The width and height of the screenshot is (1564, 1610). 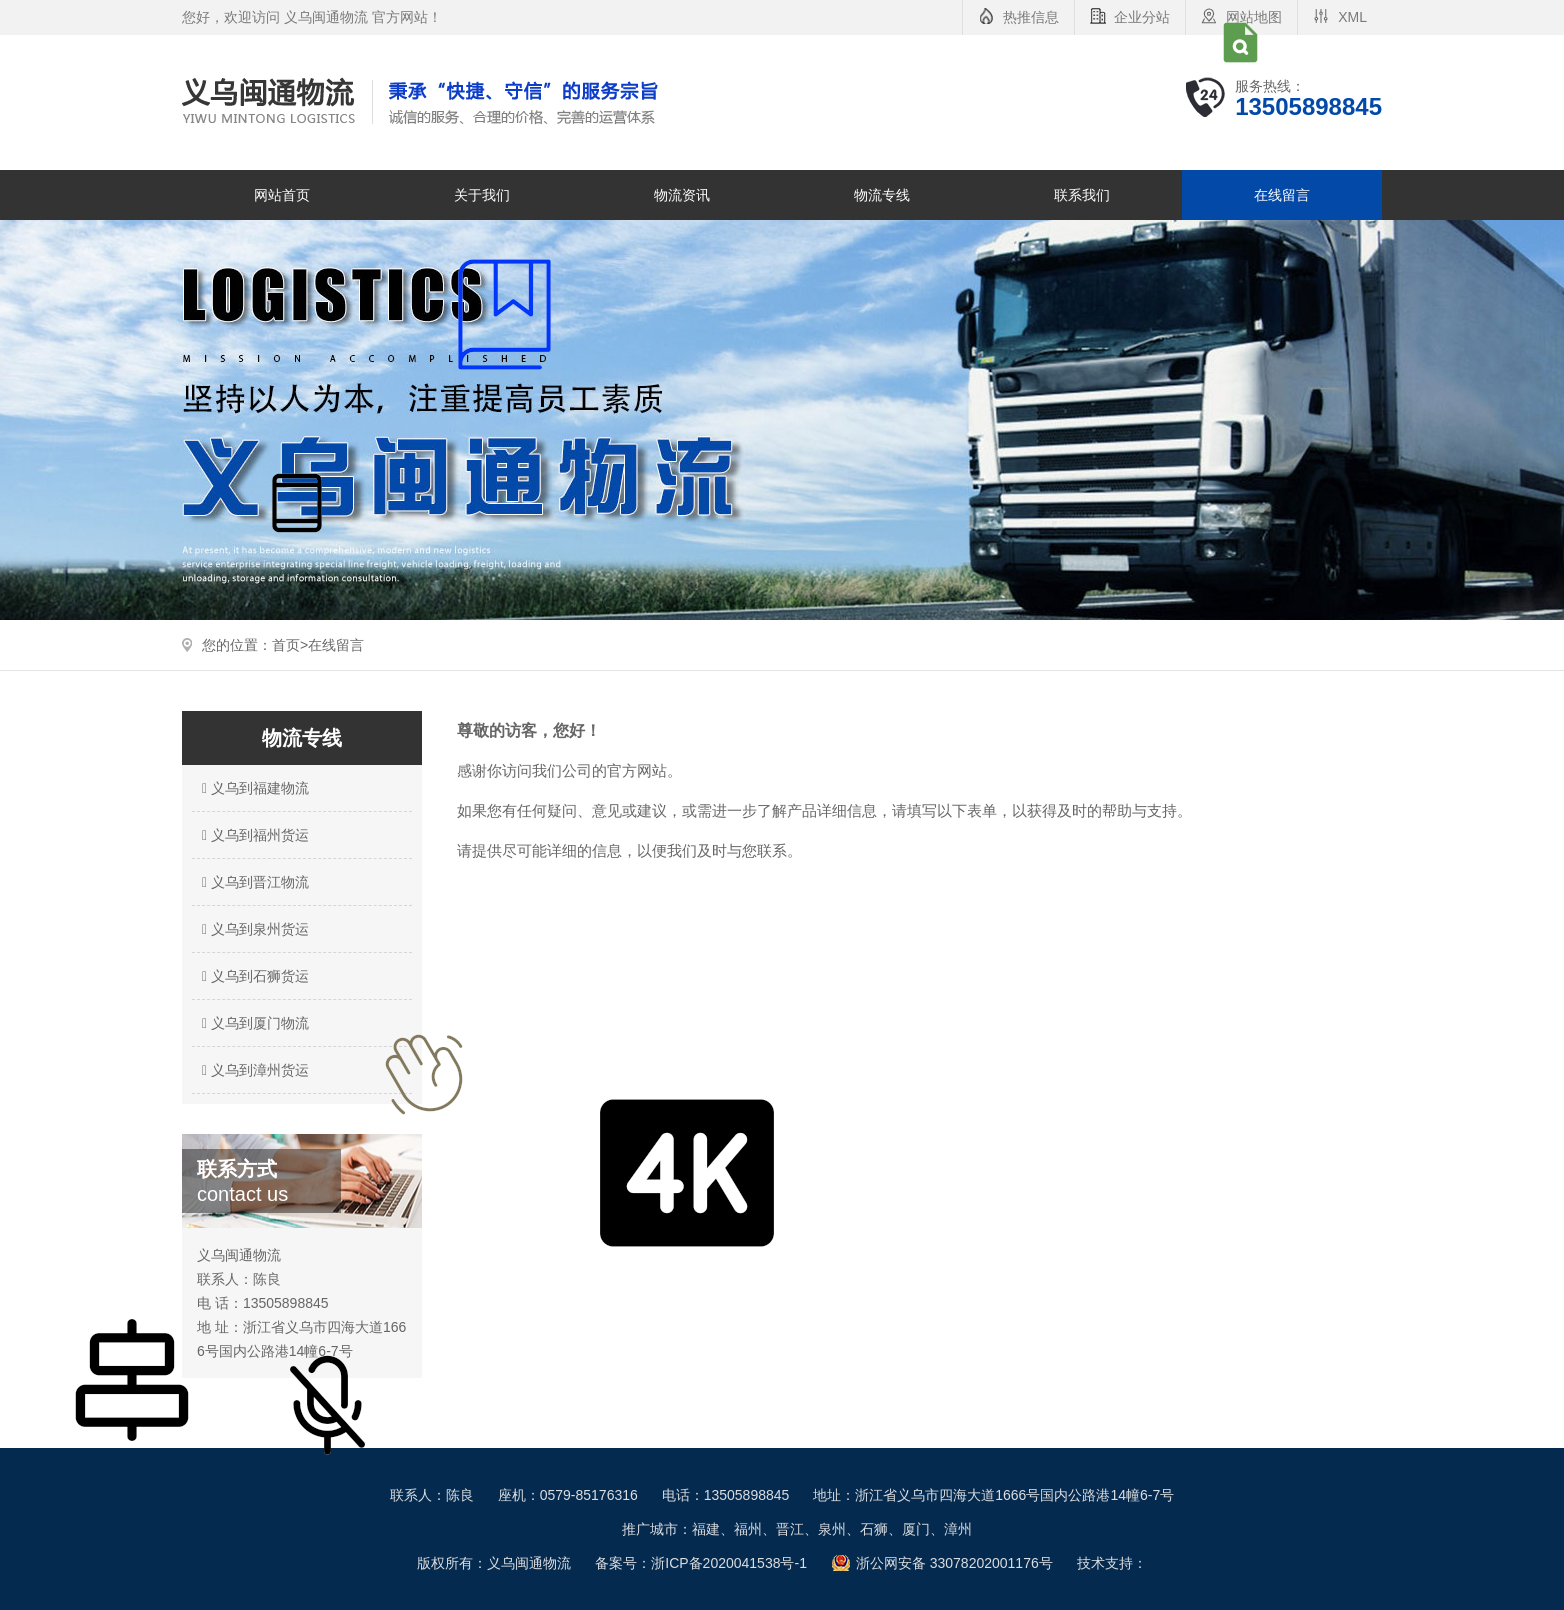 What do you see at coordinates (424, 1073) in the screenshot?
I see `greet or welcome new users` at bounding box center [424, 1073].